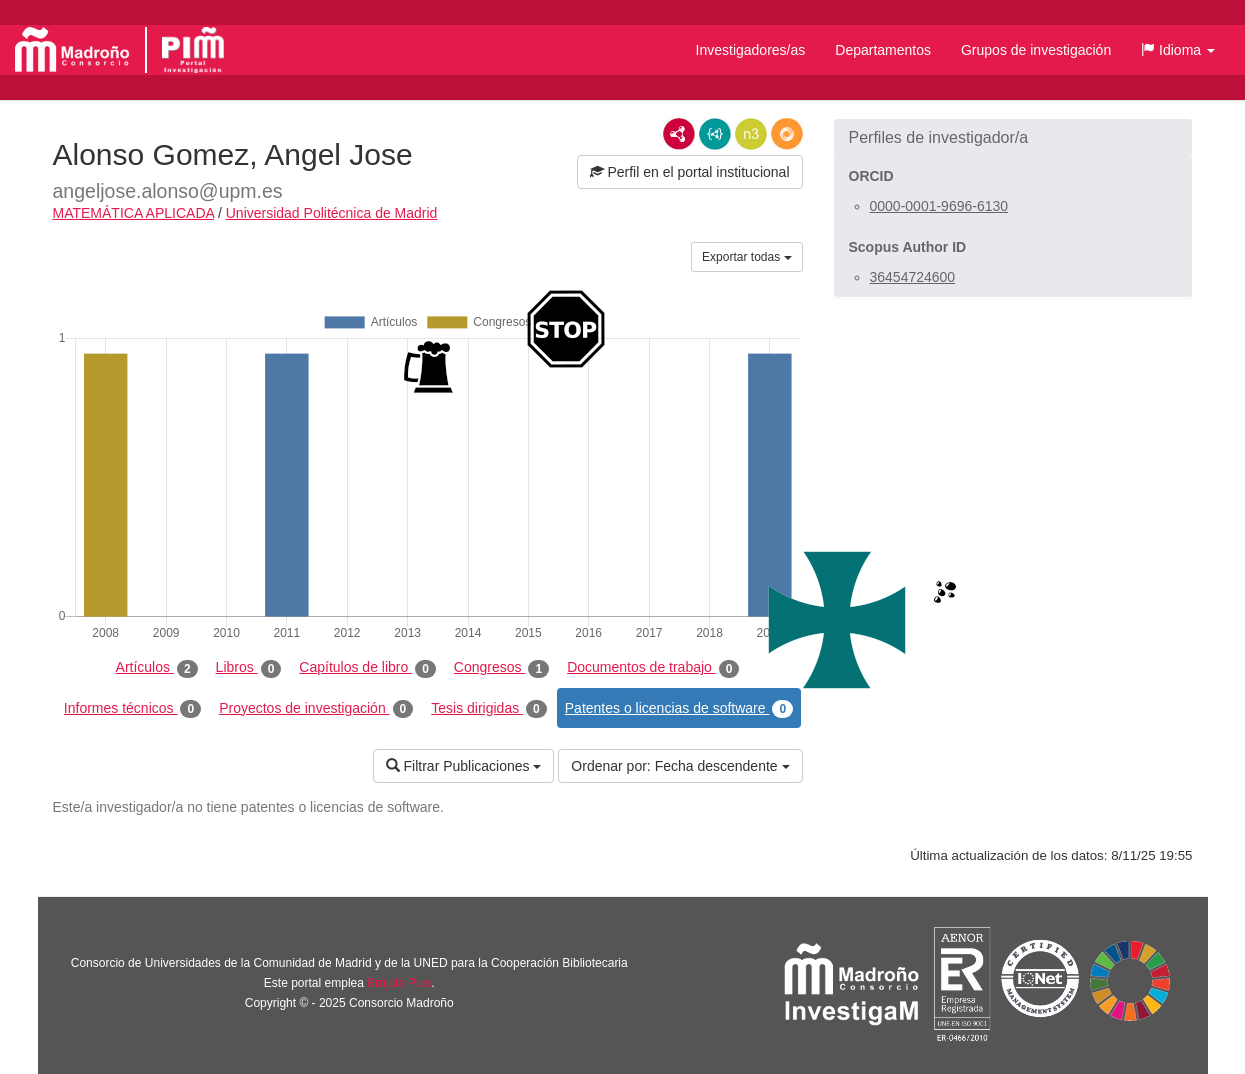 The image size is (1245, 1074). What do you see at coordinates (837, 620) in the screenshot?
I see `indicates an achievement or military-style badge` at bounding box center [837, 620].